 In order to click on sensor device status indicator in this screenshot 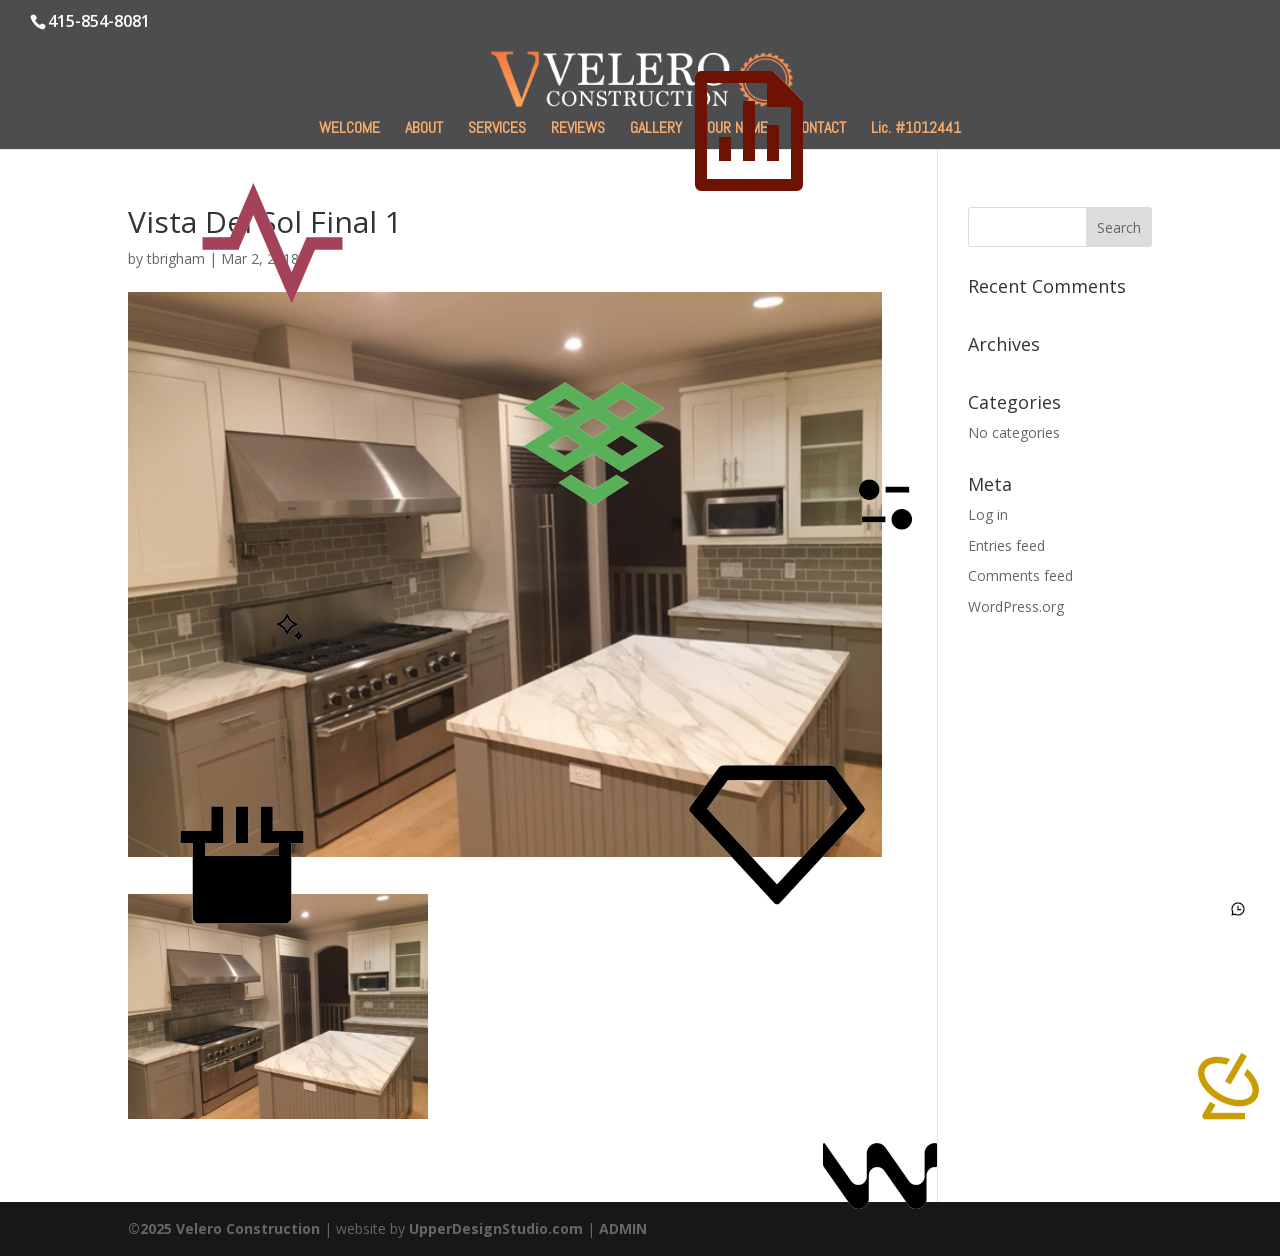, I will do `click(242, 868)`.